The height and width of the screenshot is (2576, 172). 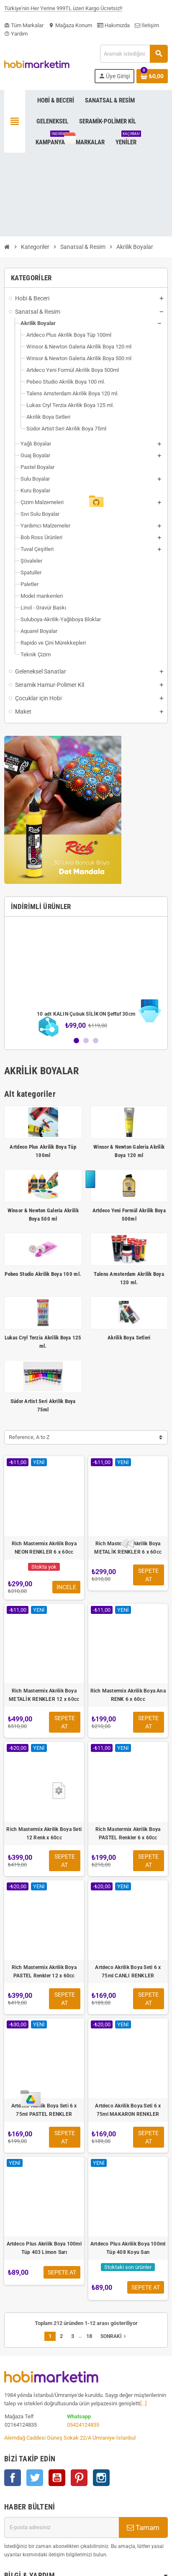 What do you see at coordinates (90, 1179) in the screenshot?
I see `indicates a connected mobile device` at bounding box center [90, 1179].